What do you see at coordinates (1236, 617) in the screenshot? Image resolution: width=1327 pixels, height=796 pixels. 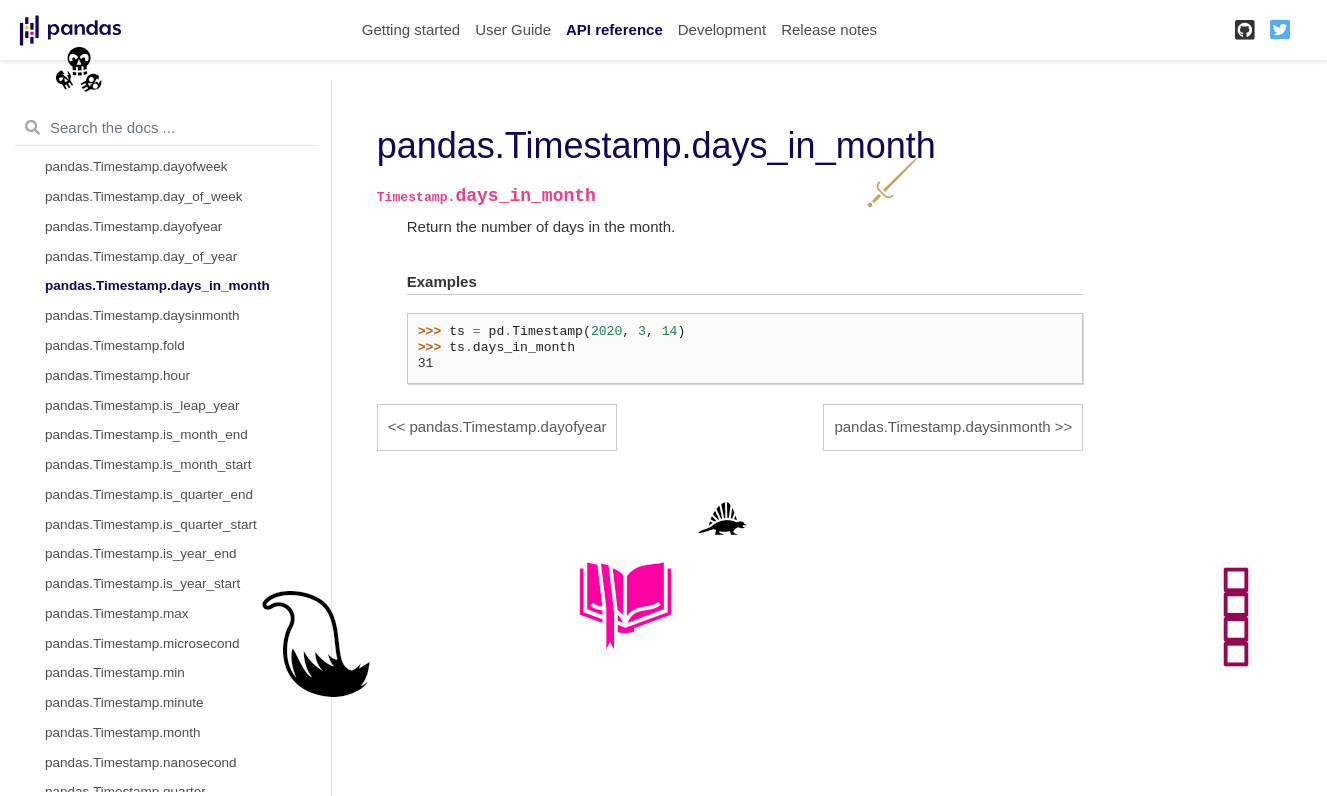 I see `place a brick or building block` at bounding box center [1236, 617].